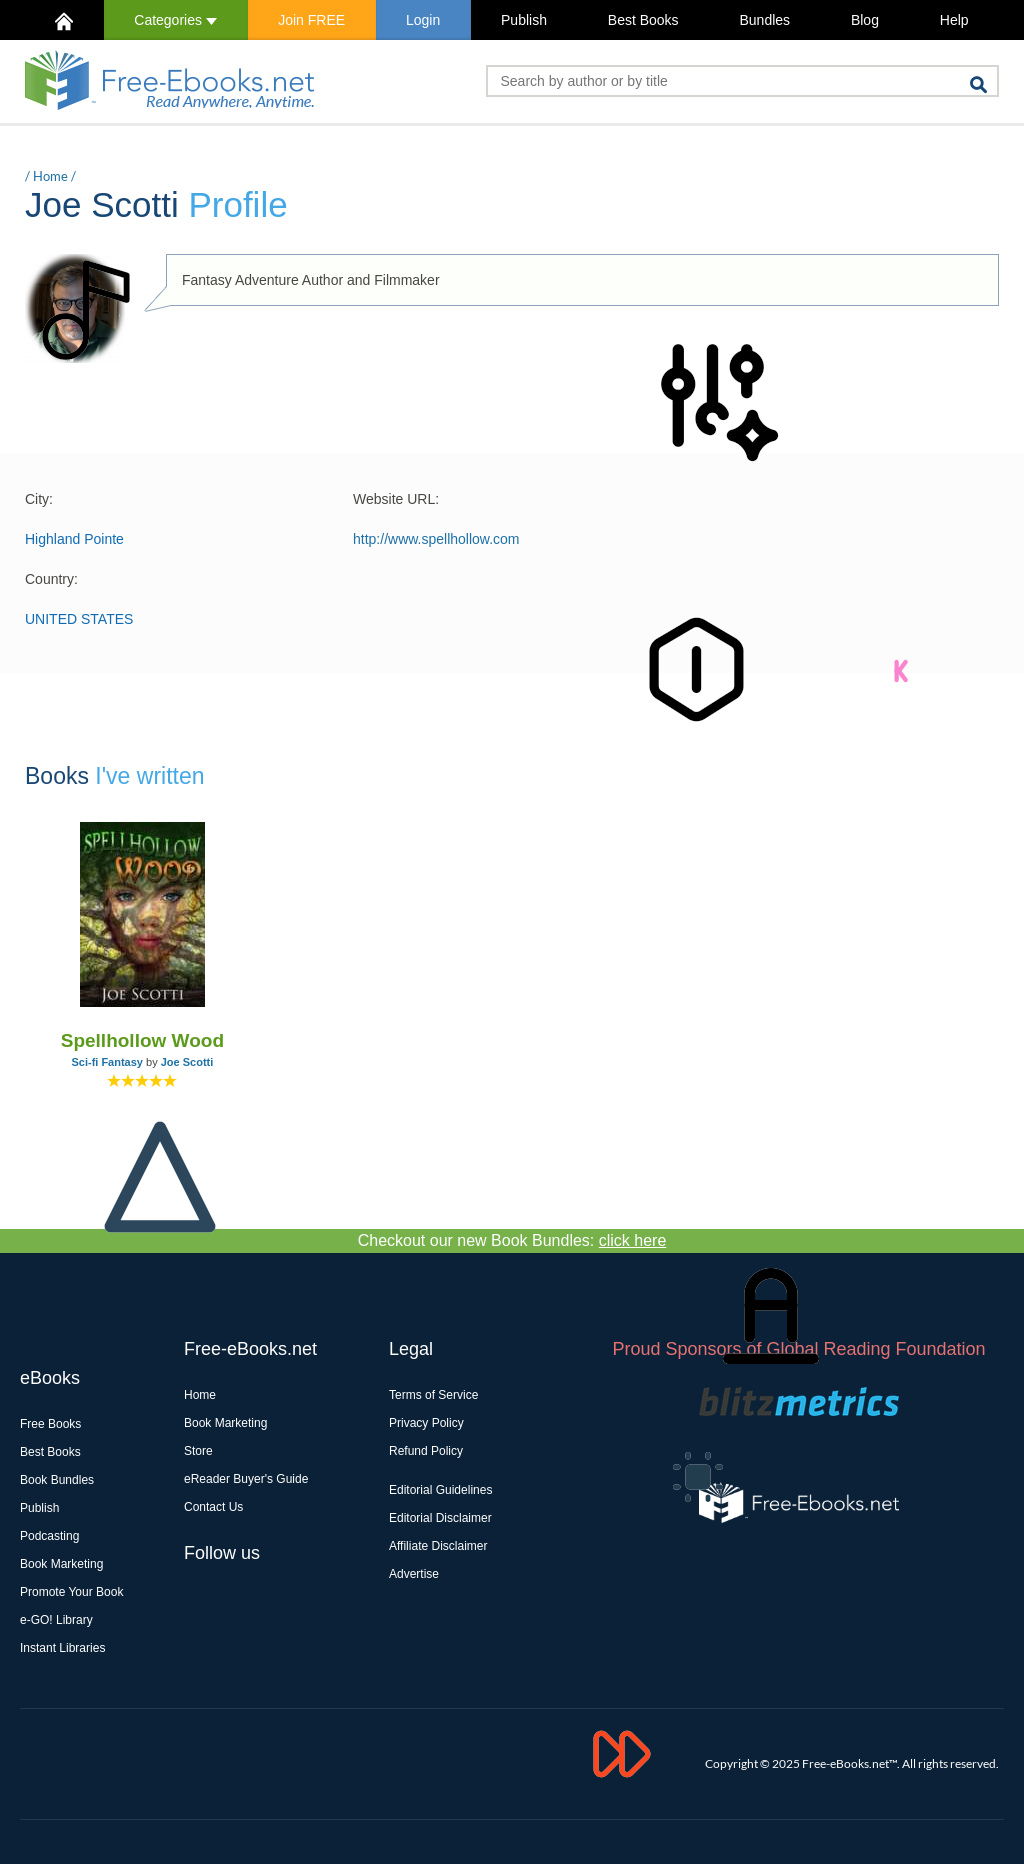 Image resolution: width=1024 pixels, height=1864 pixels. I want to click on access music or audio player, so click(86, 308).